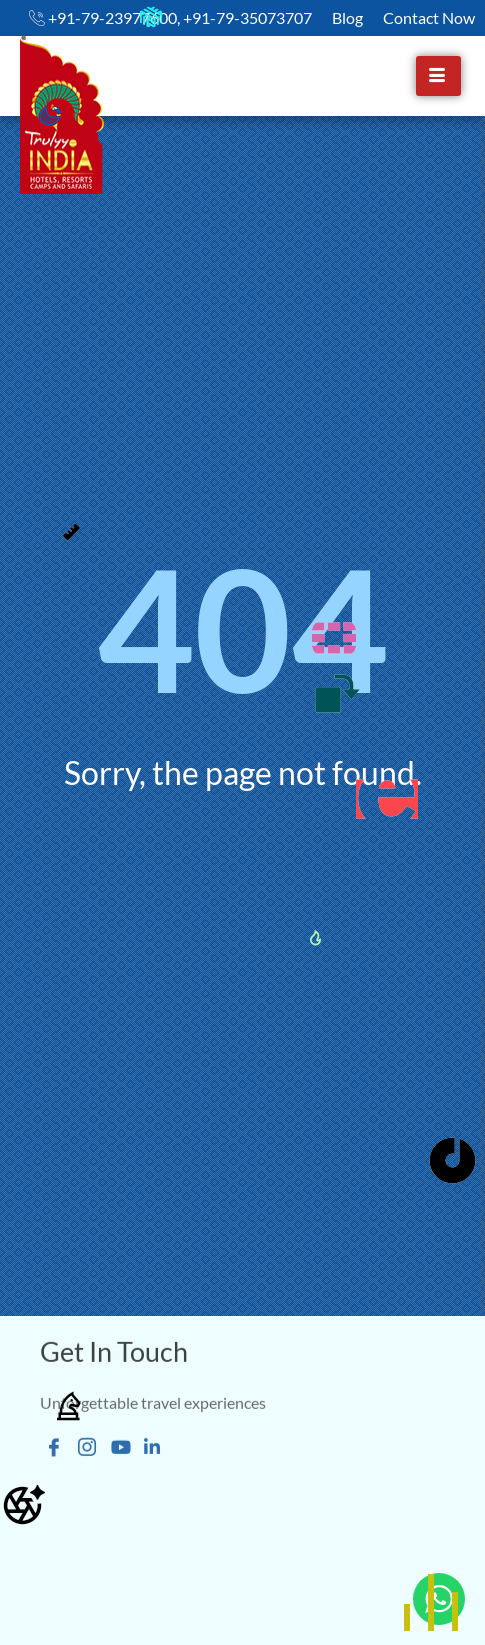  What do you see at coordinates (334, 638) in the screenshot?
I see `fortinet brand logo` at bounding box center [334, 638].